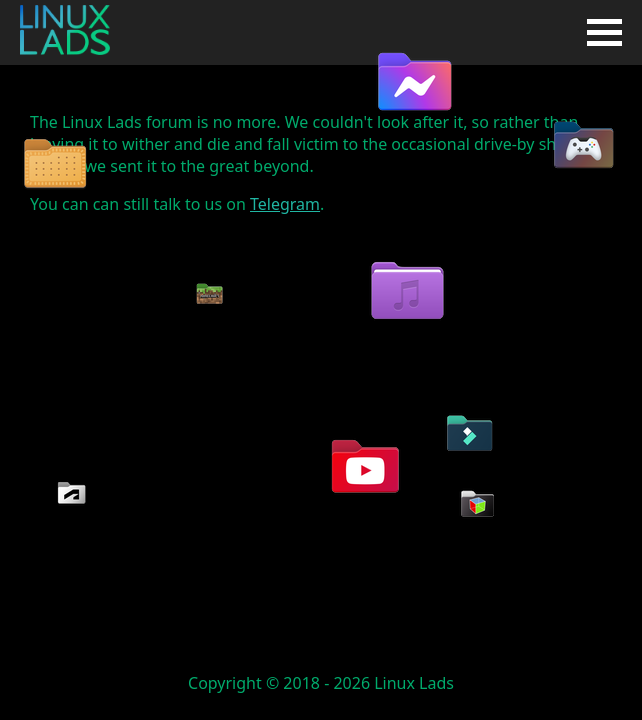  Describe the element at coordinates (414, 83) in the screenshot. I see `open messenger downloads or files folder` at that location.